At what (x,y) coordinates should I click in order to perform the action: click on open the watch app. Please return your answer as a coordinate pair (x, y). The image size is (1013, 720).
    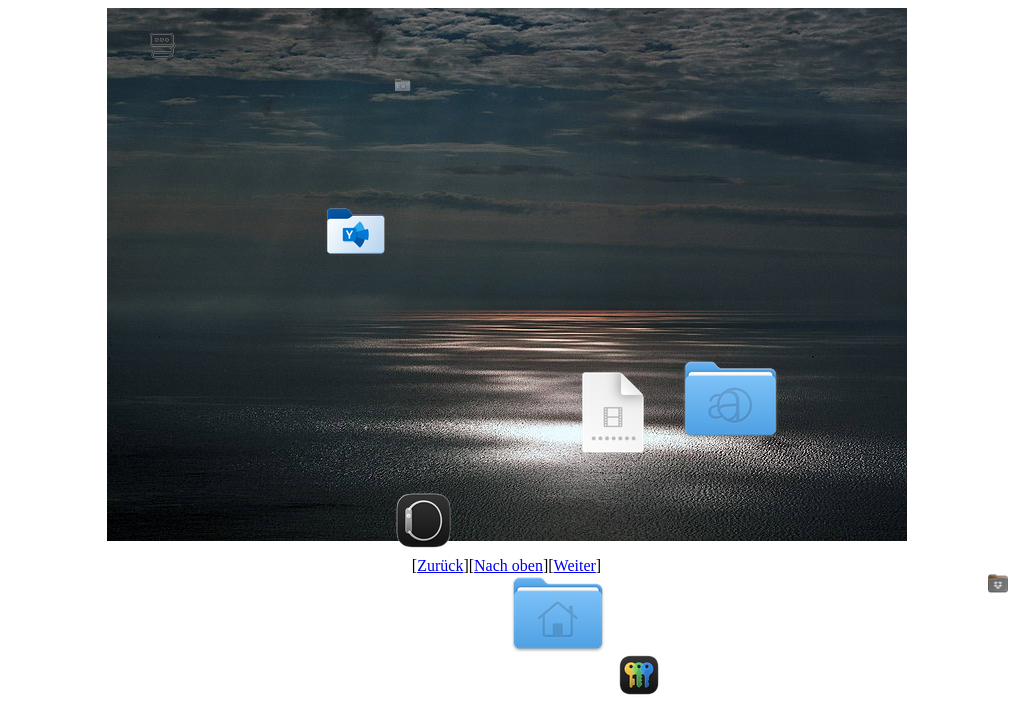
    Looking at the image, I should click on (423, 520).